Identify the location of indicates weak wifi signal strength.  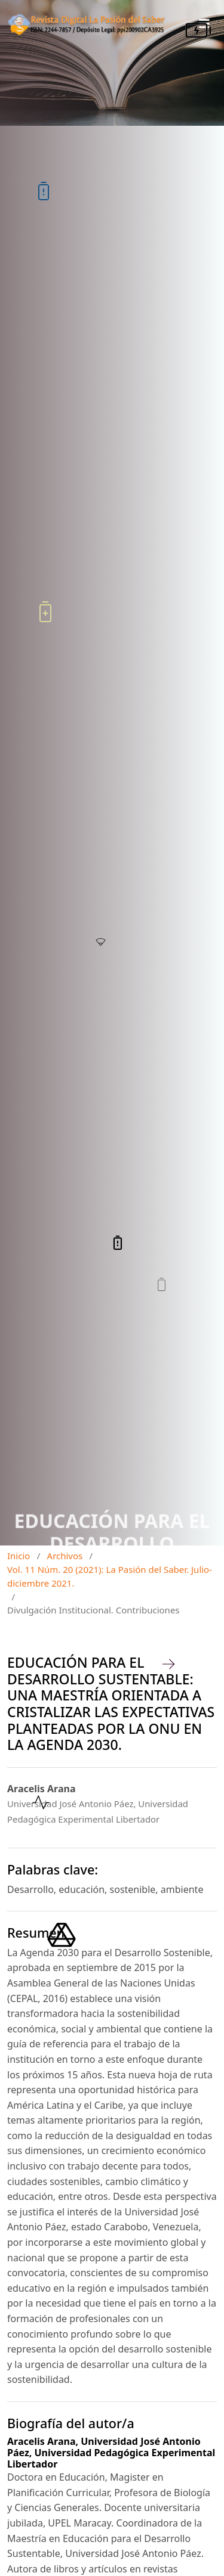
(100, 942).